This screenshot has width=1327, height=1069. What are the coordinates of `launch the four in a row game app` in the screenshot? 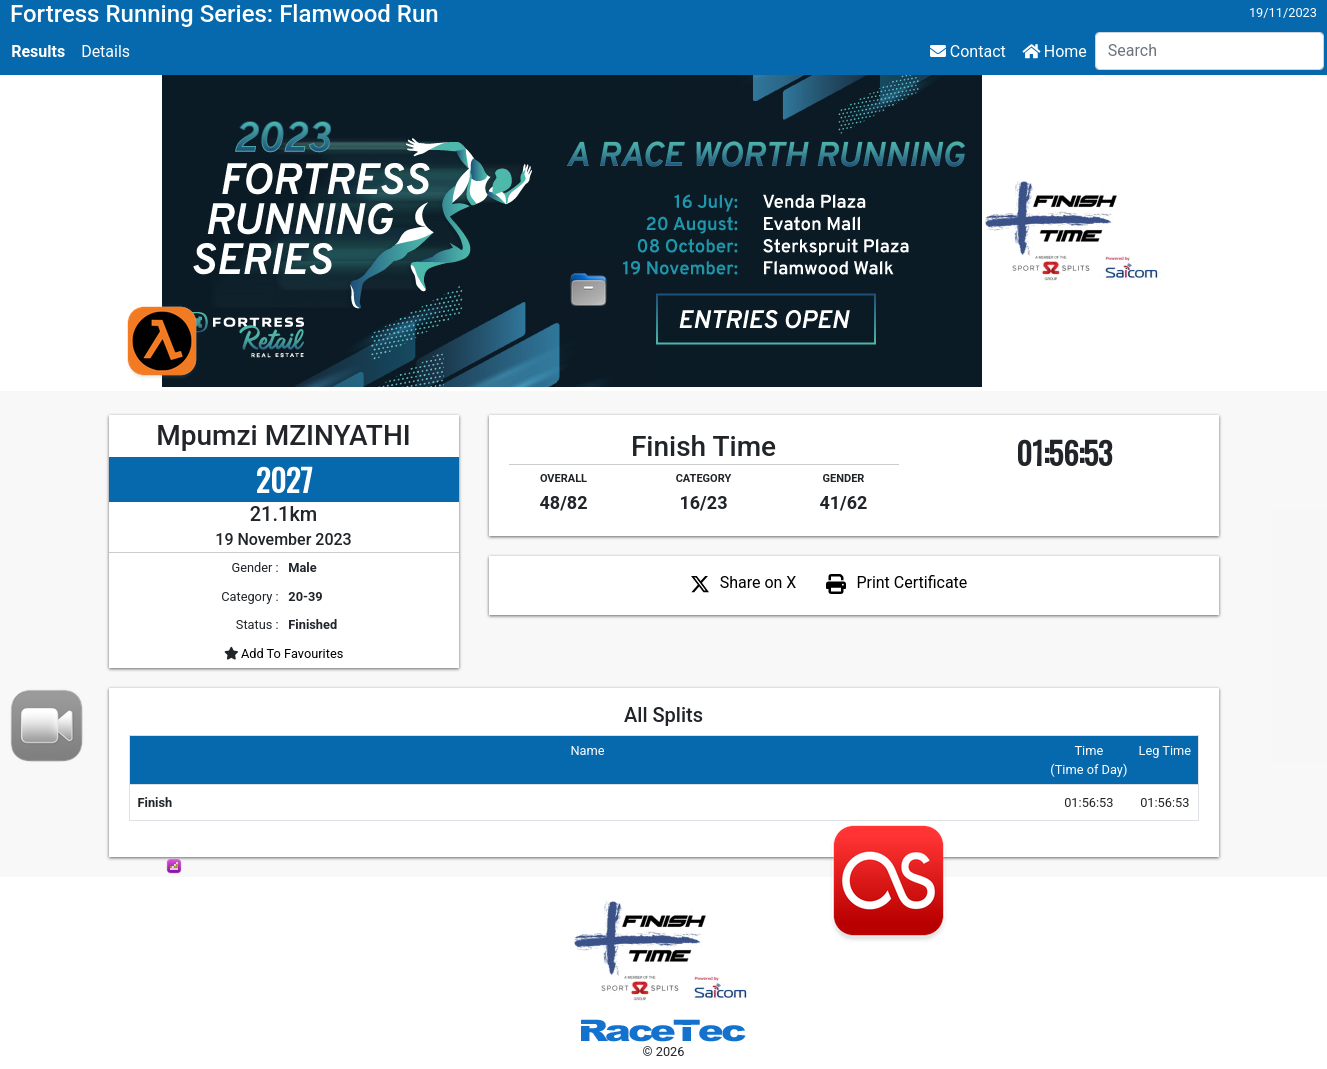 It's located at (174, 866).